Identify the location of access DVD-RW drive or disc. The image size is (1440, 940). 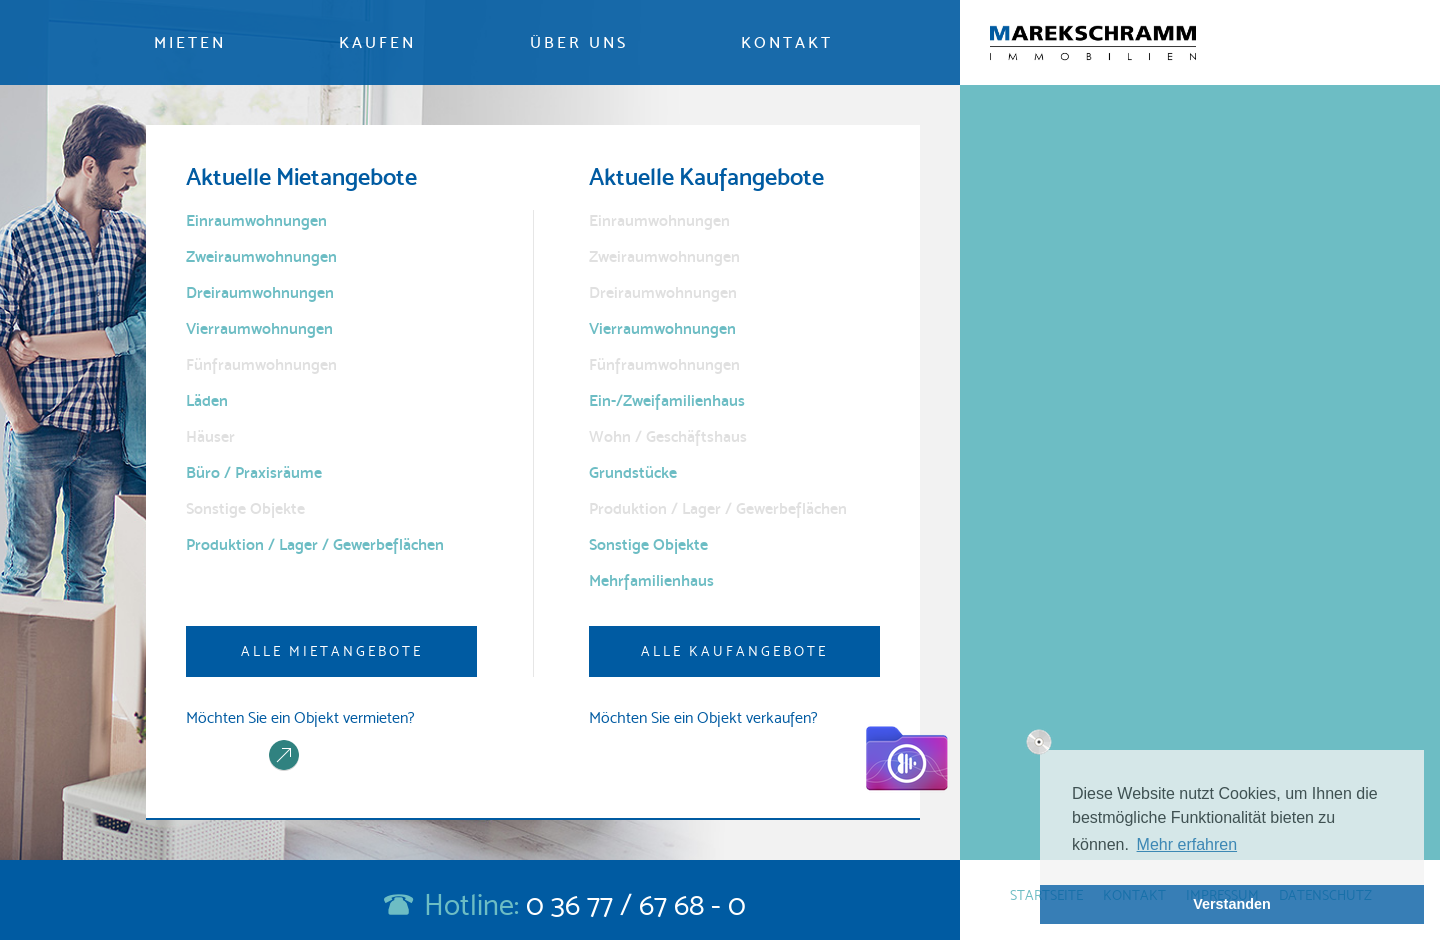
(1039, 742).